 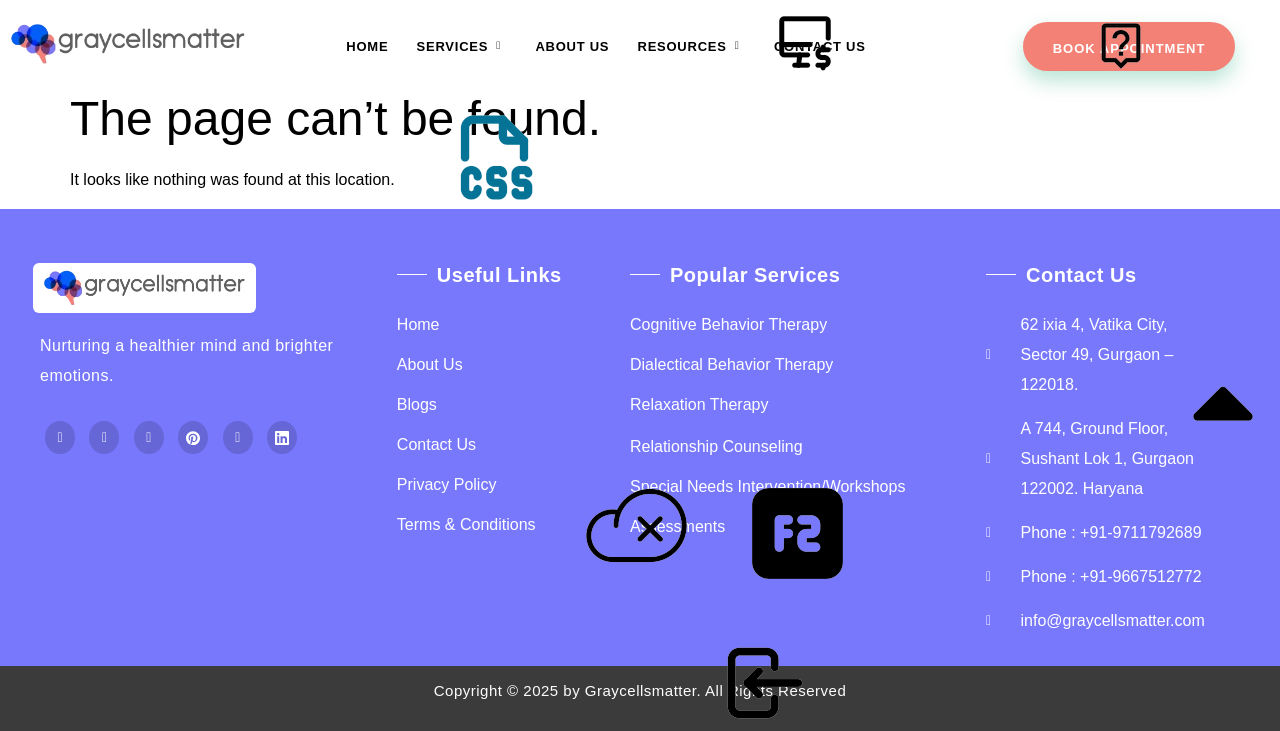 I want to click on log in to your account, so click(x=763, y=683).